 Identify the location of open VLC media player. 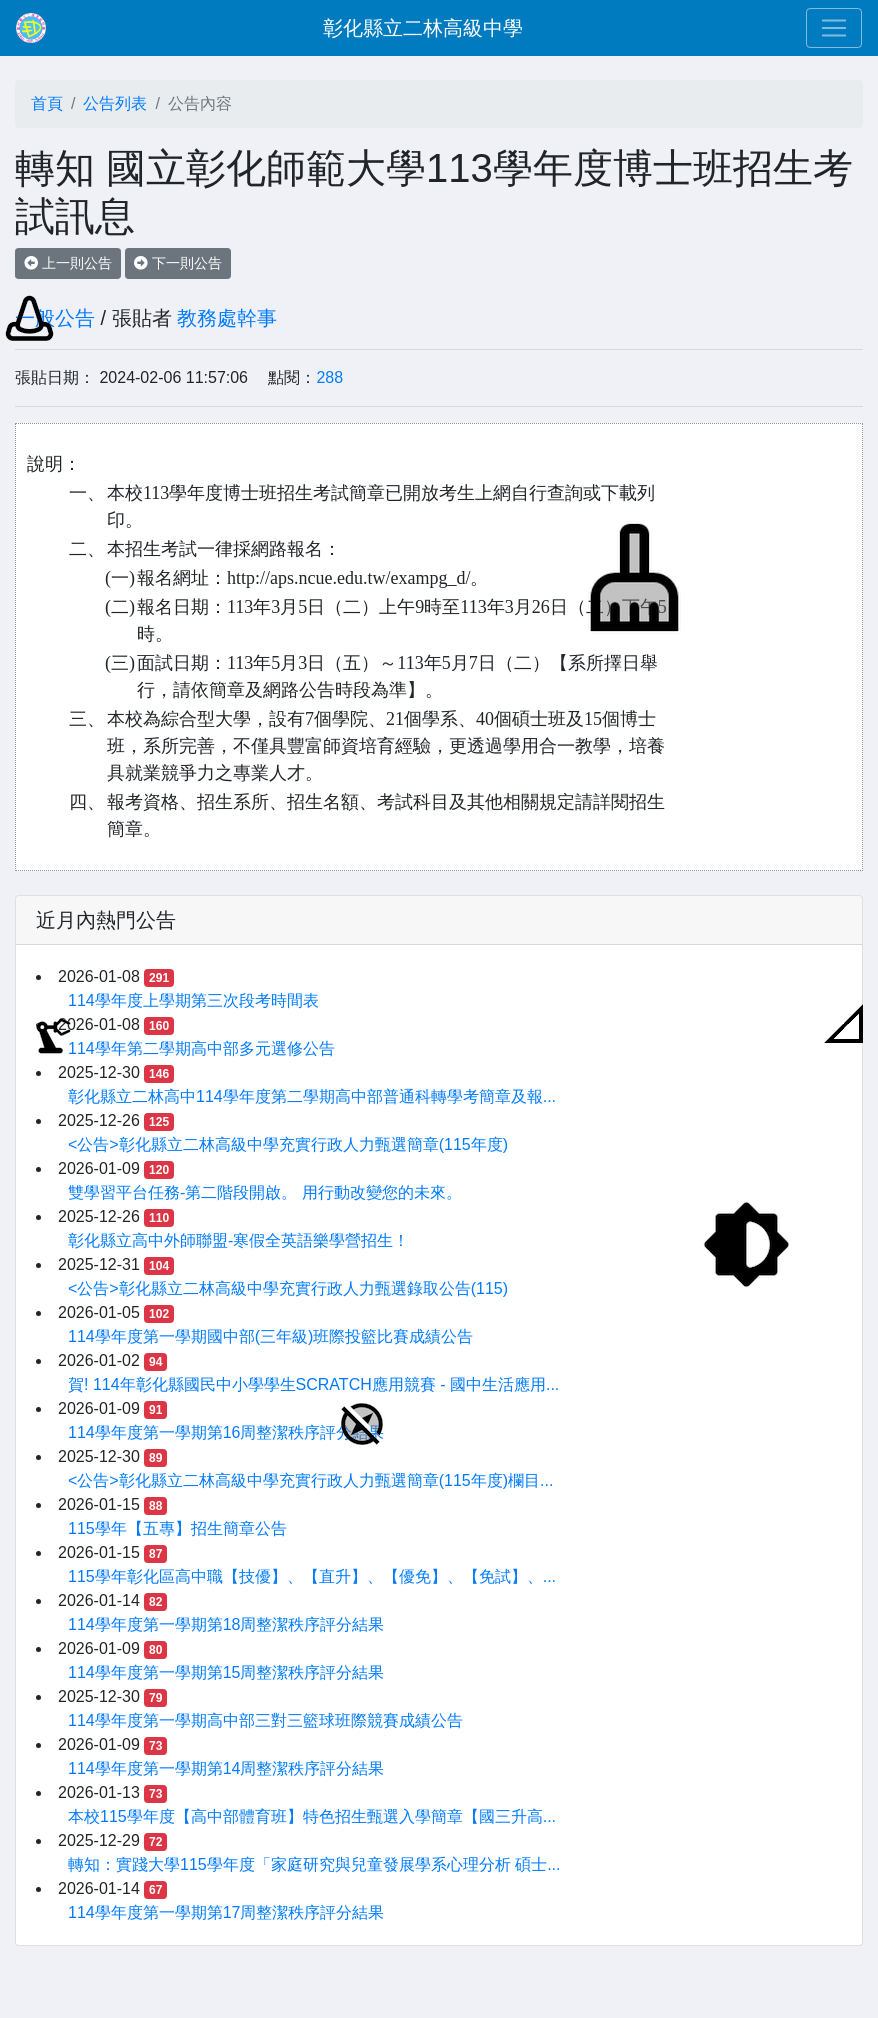
(29, 319).